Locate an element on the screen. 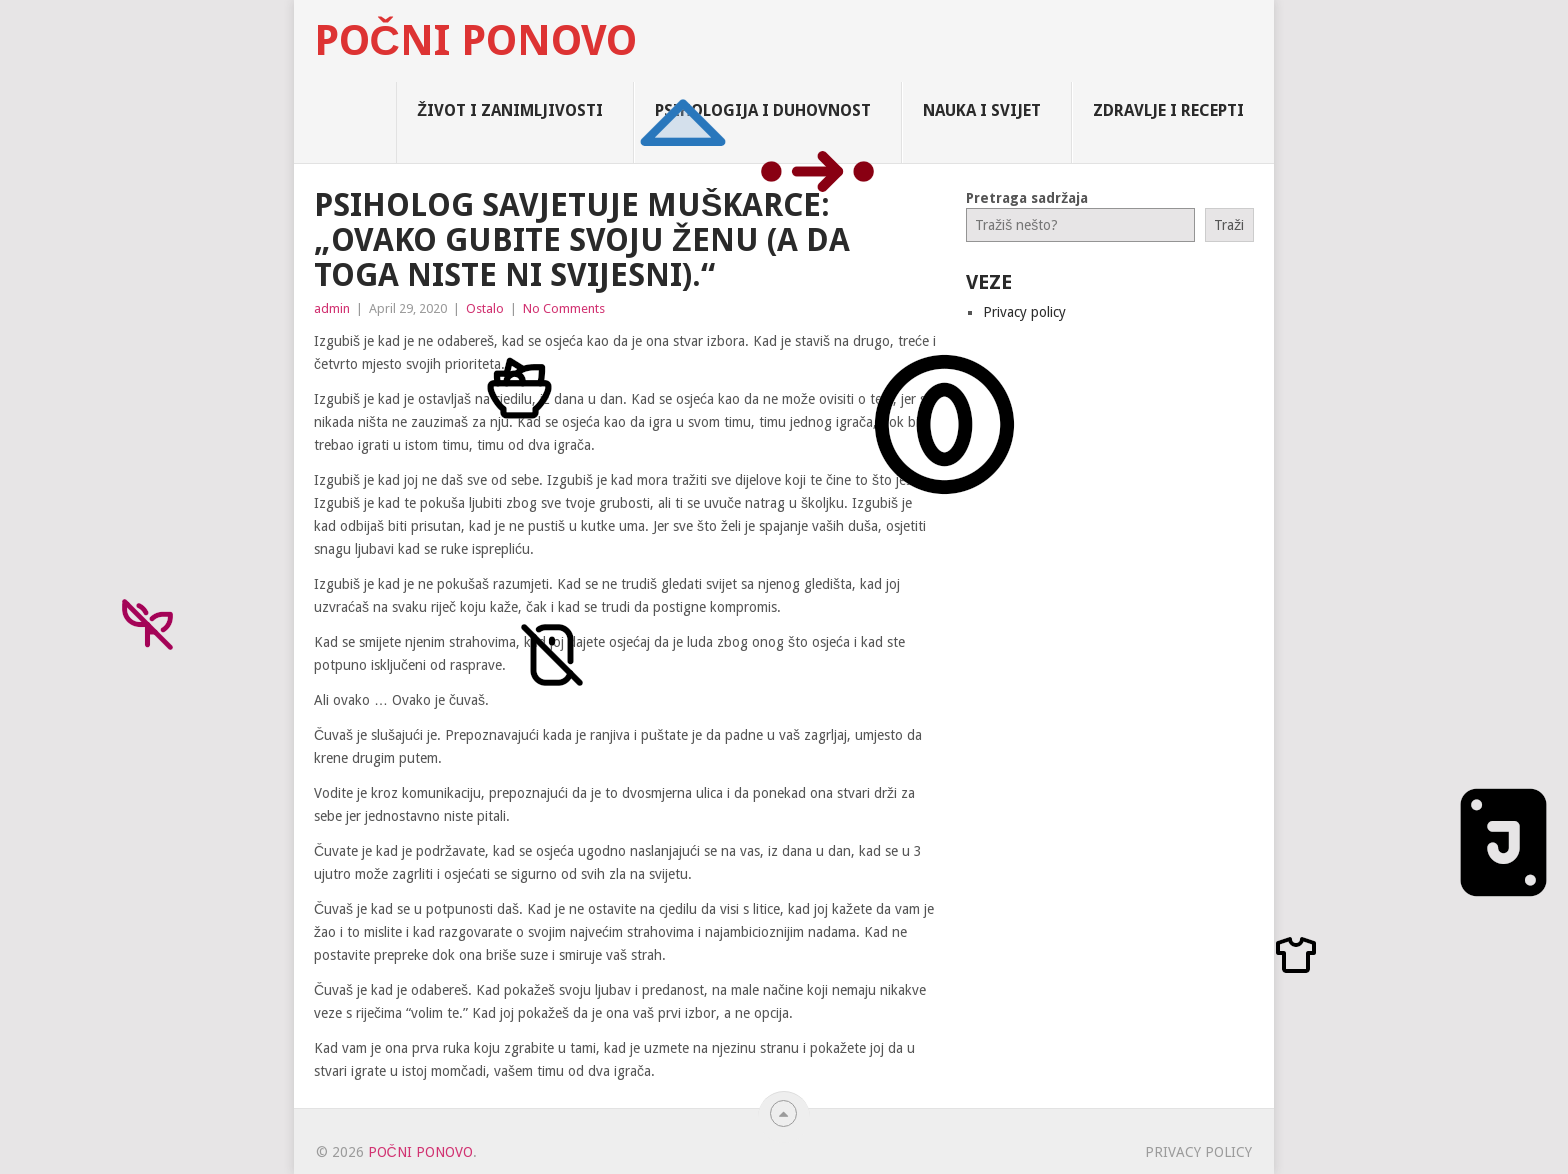 The height and width of the screenshot is (1174, 1568). open citymapper for transit directions is located at coordinates (817, 171).